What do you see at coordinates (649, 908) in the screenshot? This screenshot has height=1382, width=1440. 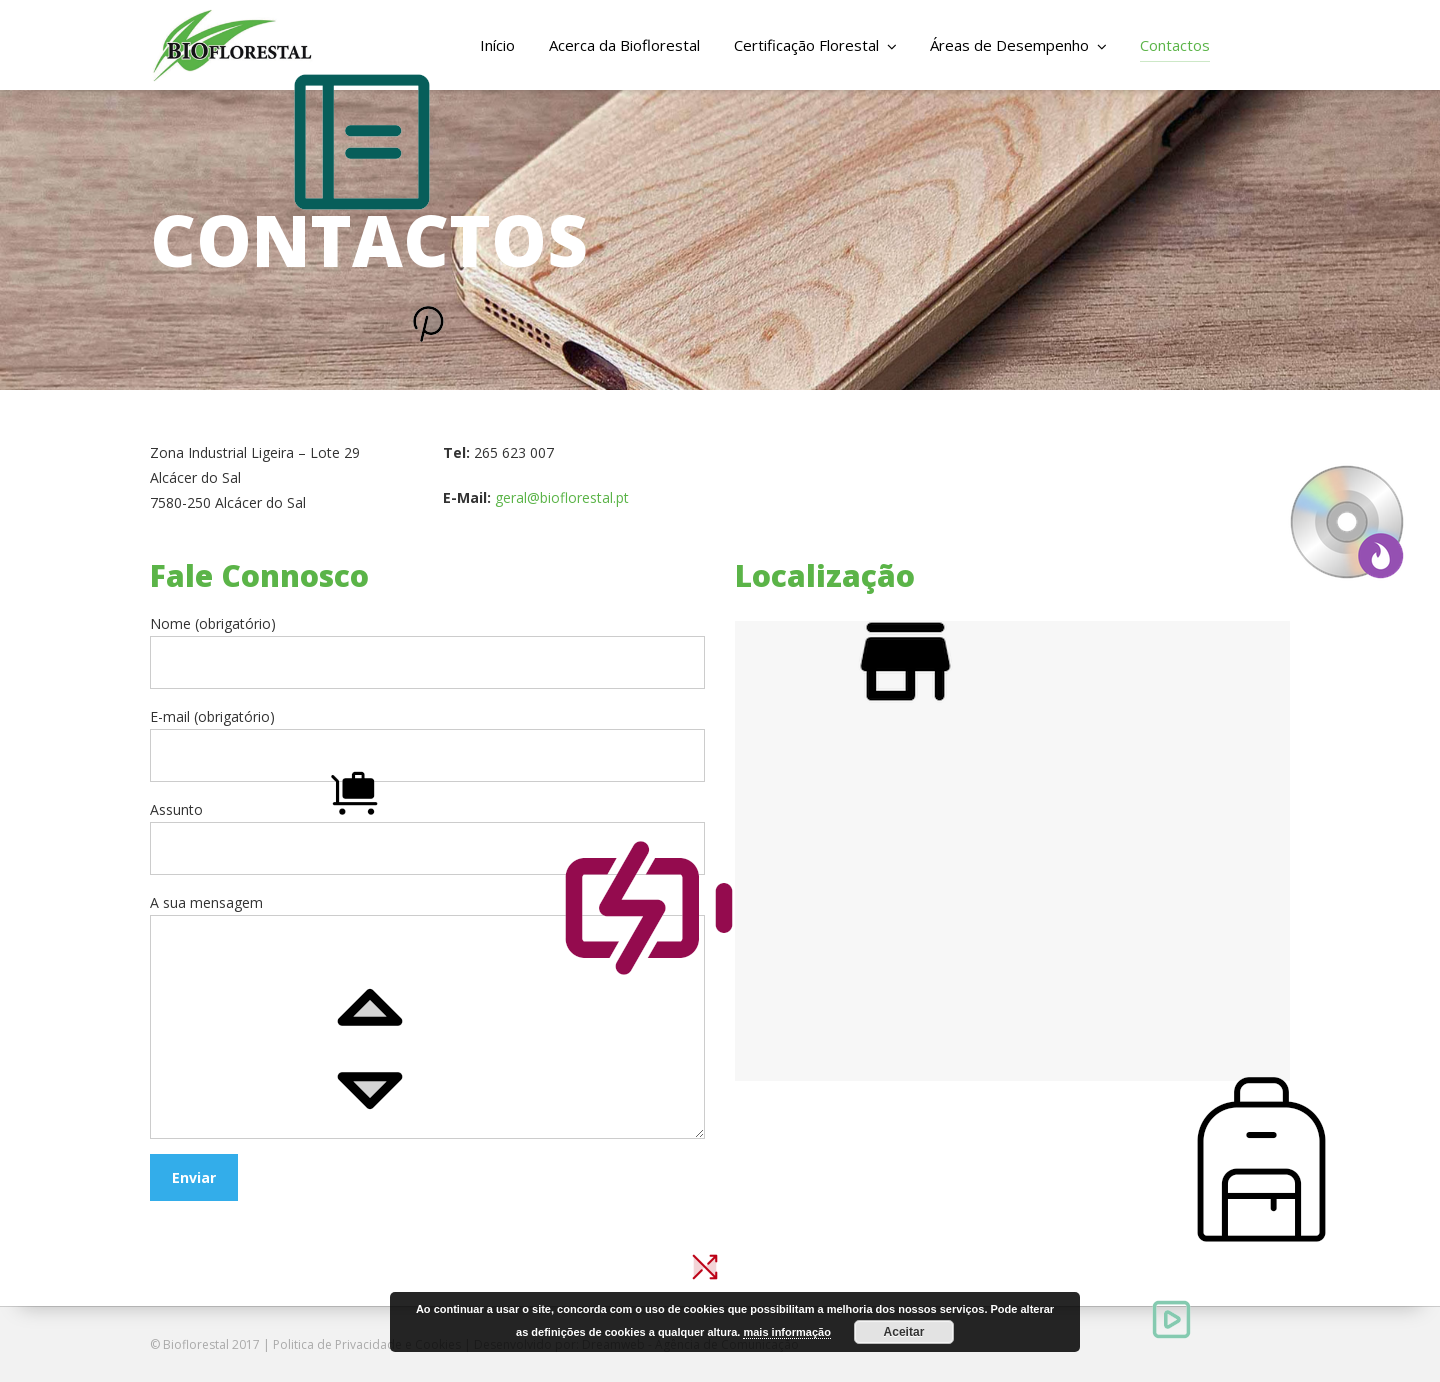 I see `view device charging status` at bounding box center [649, 908].